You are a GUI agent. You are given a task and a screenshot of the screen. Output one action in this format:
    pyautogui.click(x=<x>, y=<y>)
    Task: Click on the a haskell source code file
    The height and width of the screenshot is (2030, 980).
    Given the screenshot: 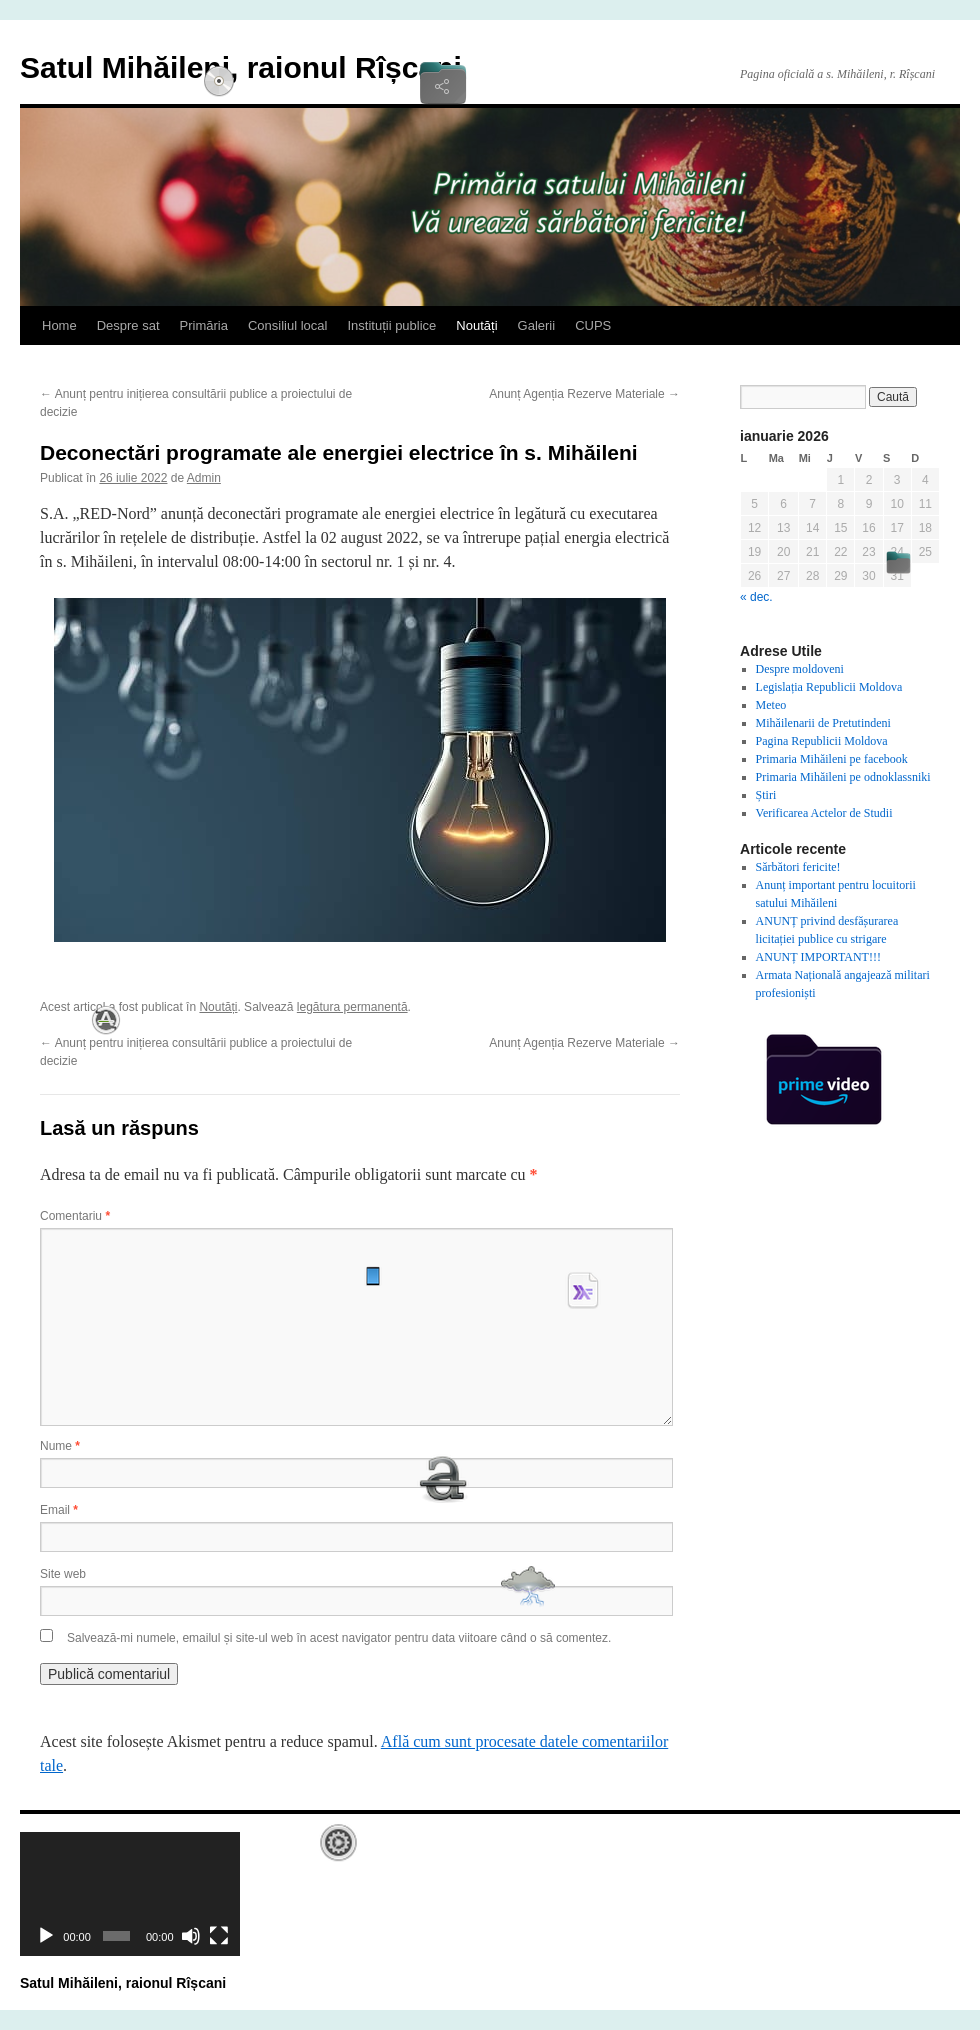 What is the action you would take?
    pyautogui.click(x=583, y=1290)
    